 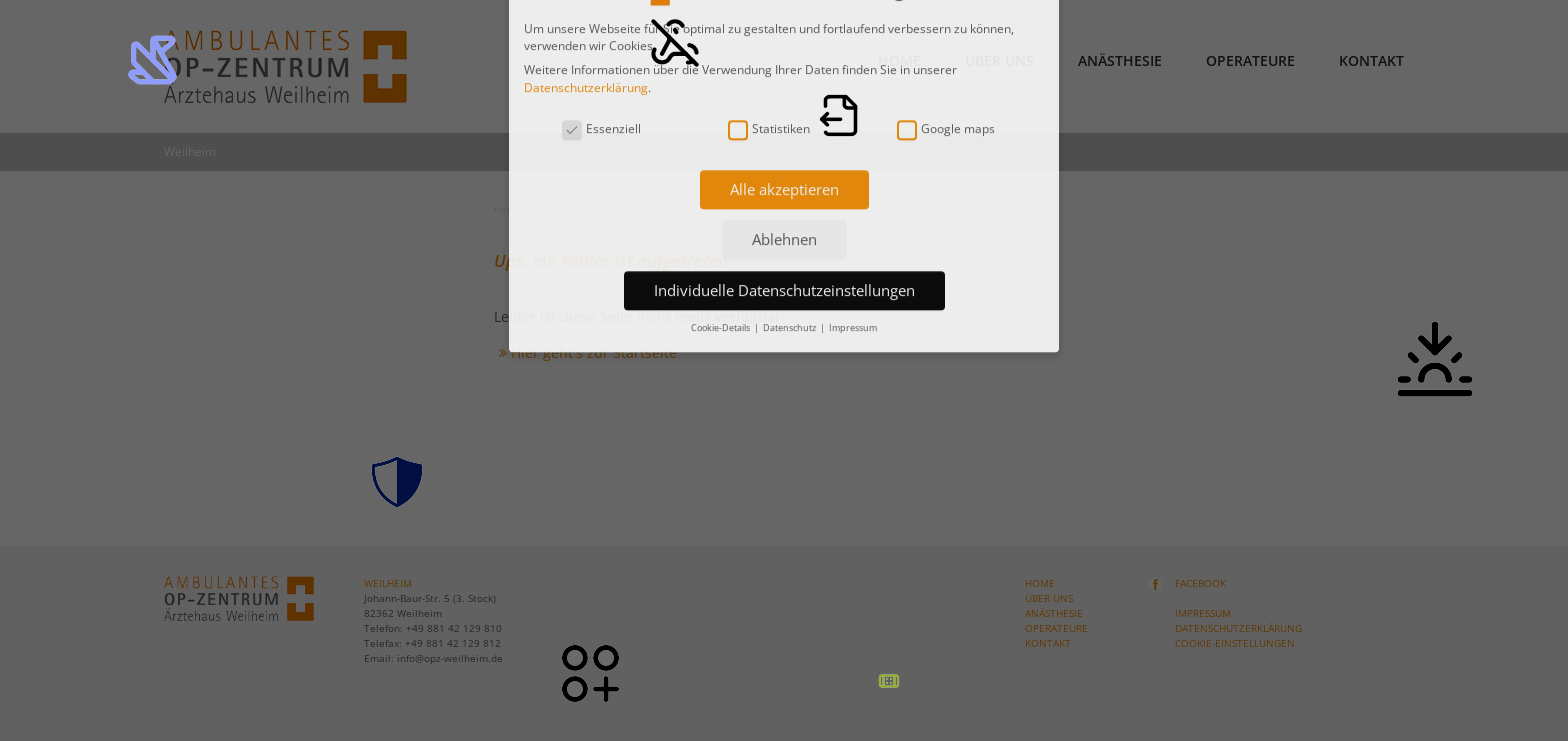 I want to click on webhook integration disabled, so click(x=675, y=43).